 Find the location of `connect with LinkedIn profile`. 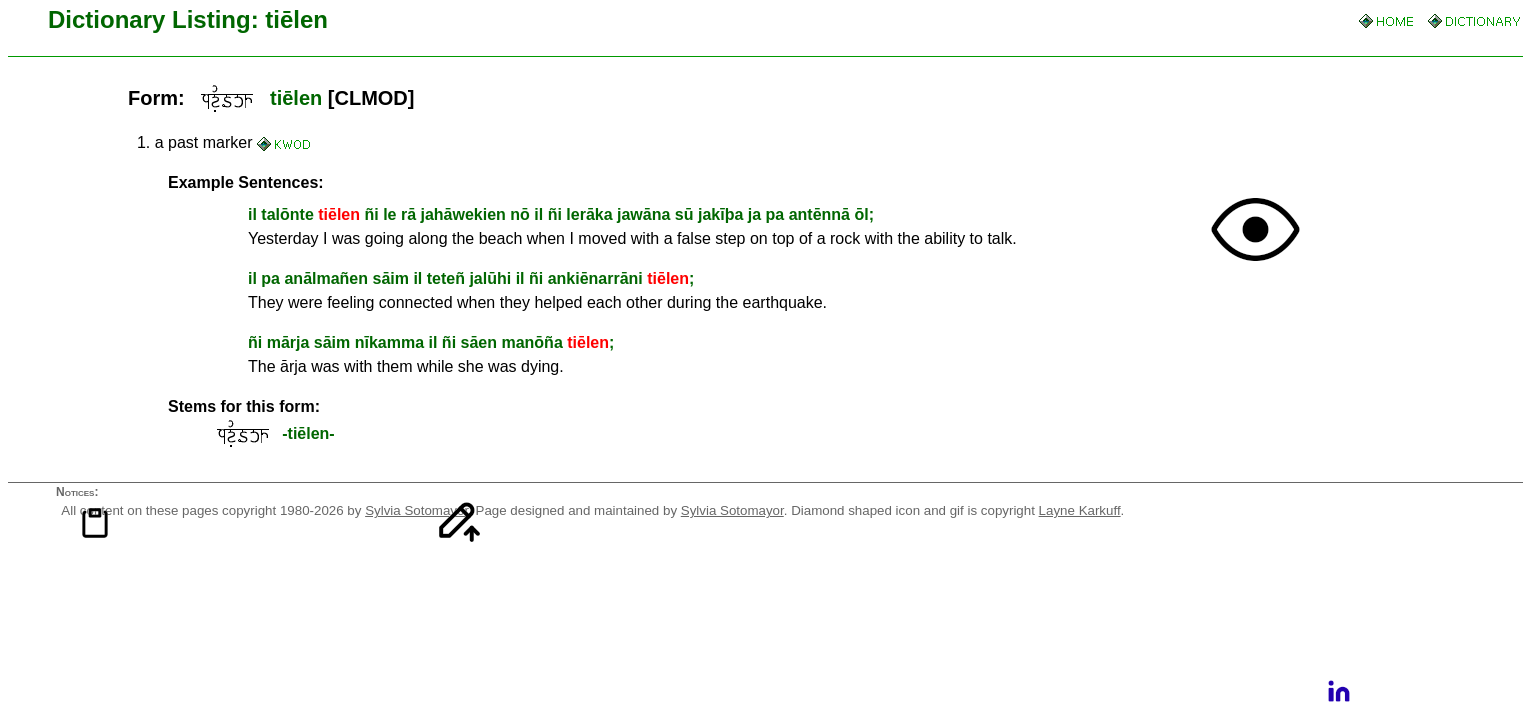

connect with LinkedIn profile is located at coordinates (1339, 691).